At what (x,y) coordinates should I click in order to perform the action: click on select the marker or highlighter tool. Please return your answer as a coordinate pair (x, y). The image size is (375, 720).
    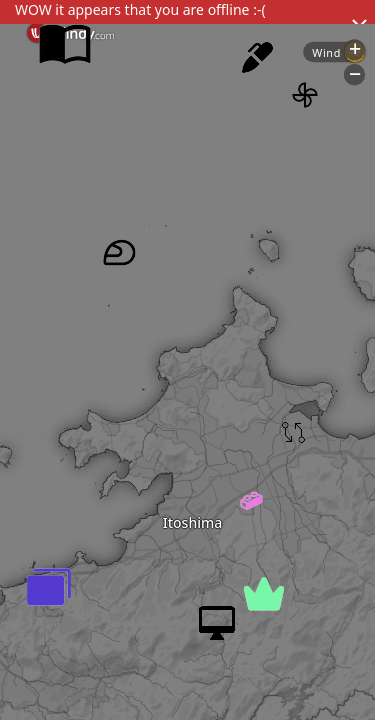
    Looking at the image, I should click on (257, 57).